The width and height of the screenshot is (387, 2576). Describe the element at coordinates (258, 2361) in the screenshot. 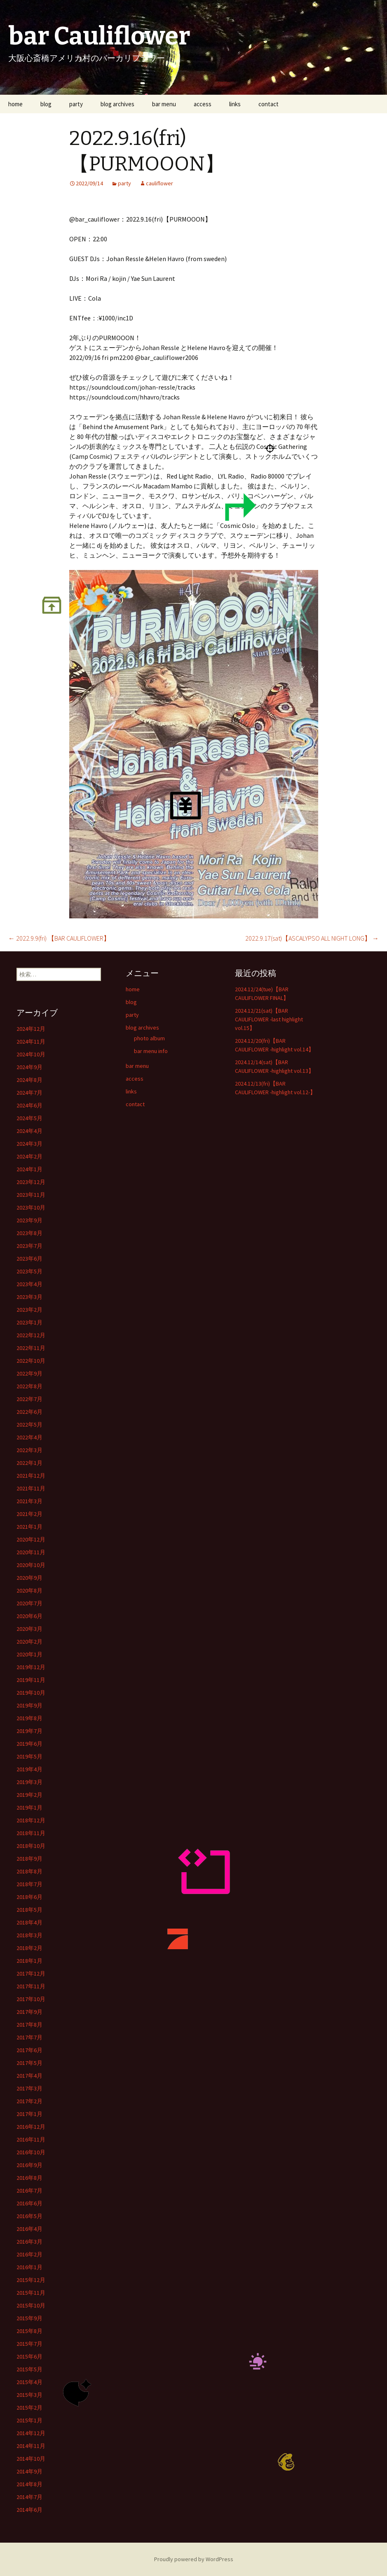

I see `indicates foggy or hazy weather conditions` at that location.